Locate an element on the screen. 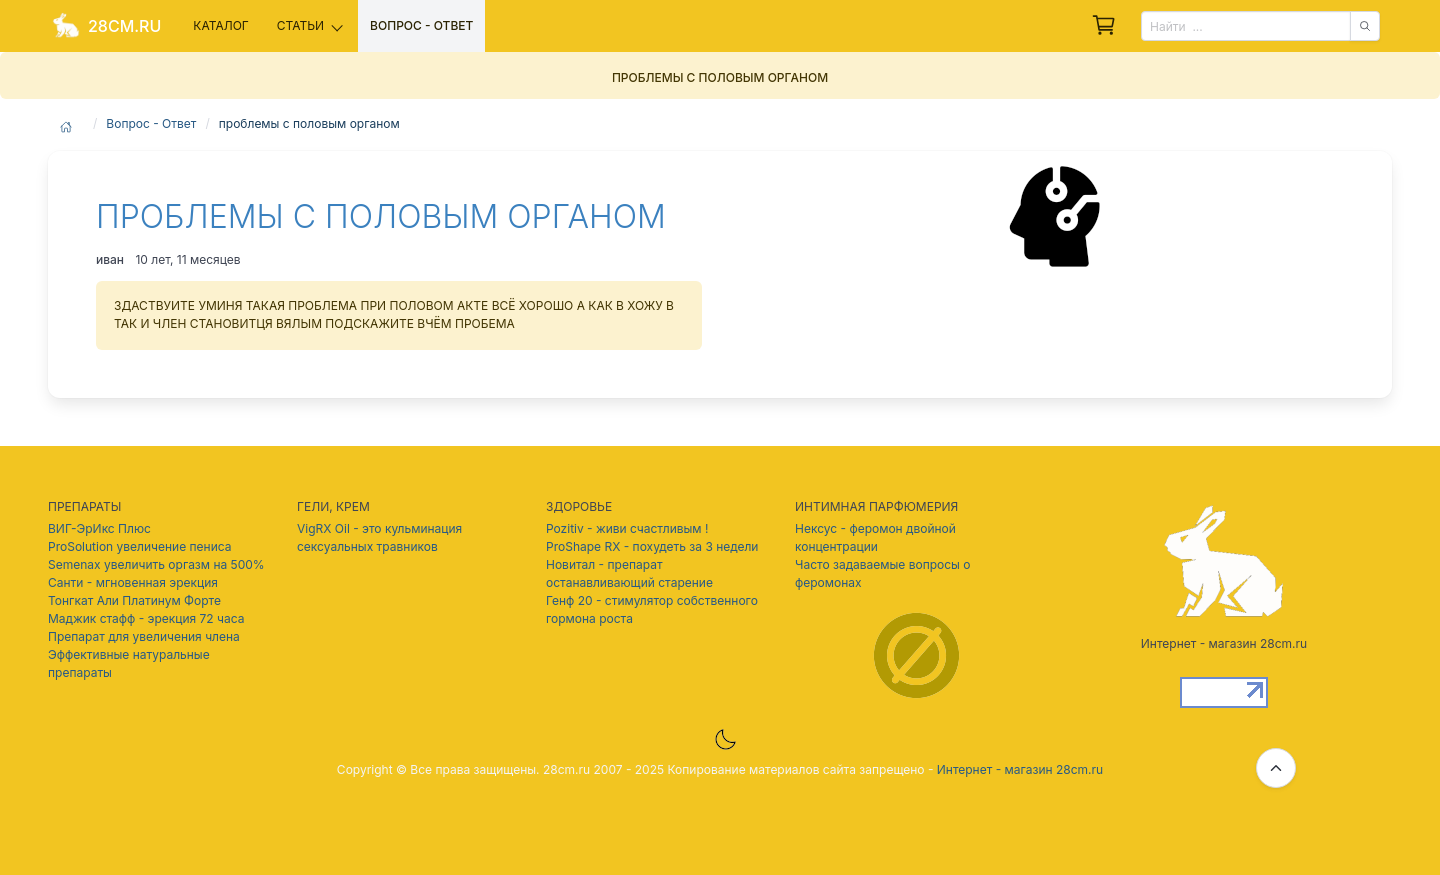 This screenshot has width=1440, height=875. toggle dark mode or night theme is located at coordinates (725, 740).